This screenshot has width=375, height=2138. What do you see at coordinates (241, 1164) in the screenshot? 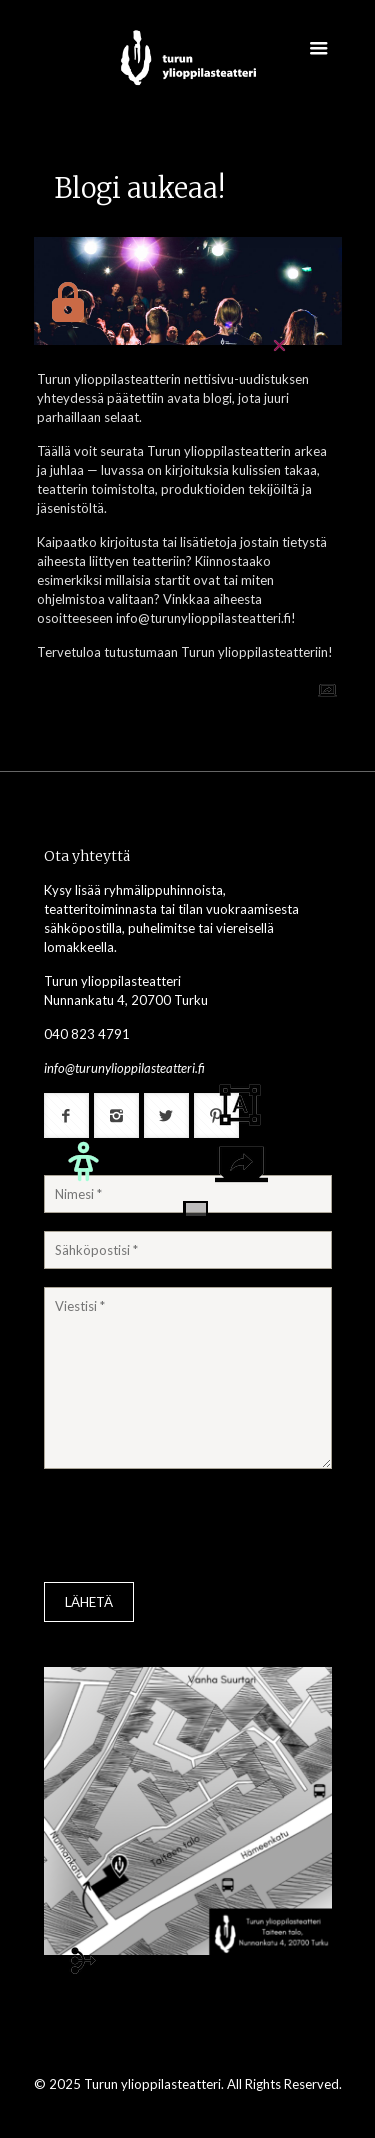
I see `start sharing your screen` at bounding box center [241, 1164].